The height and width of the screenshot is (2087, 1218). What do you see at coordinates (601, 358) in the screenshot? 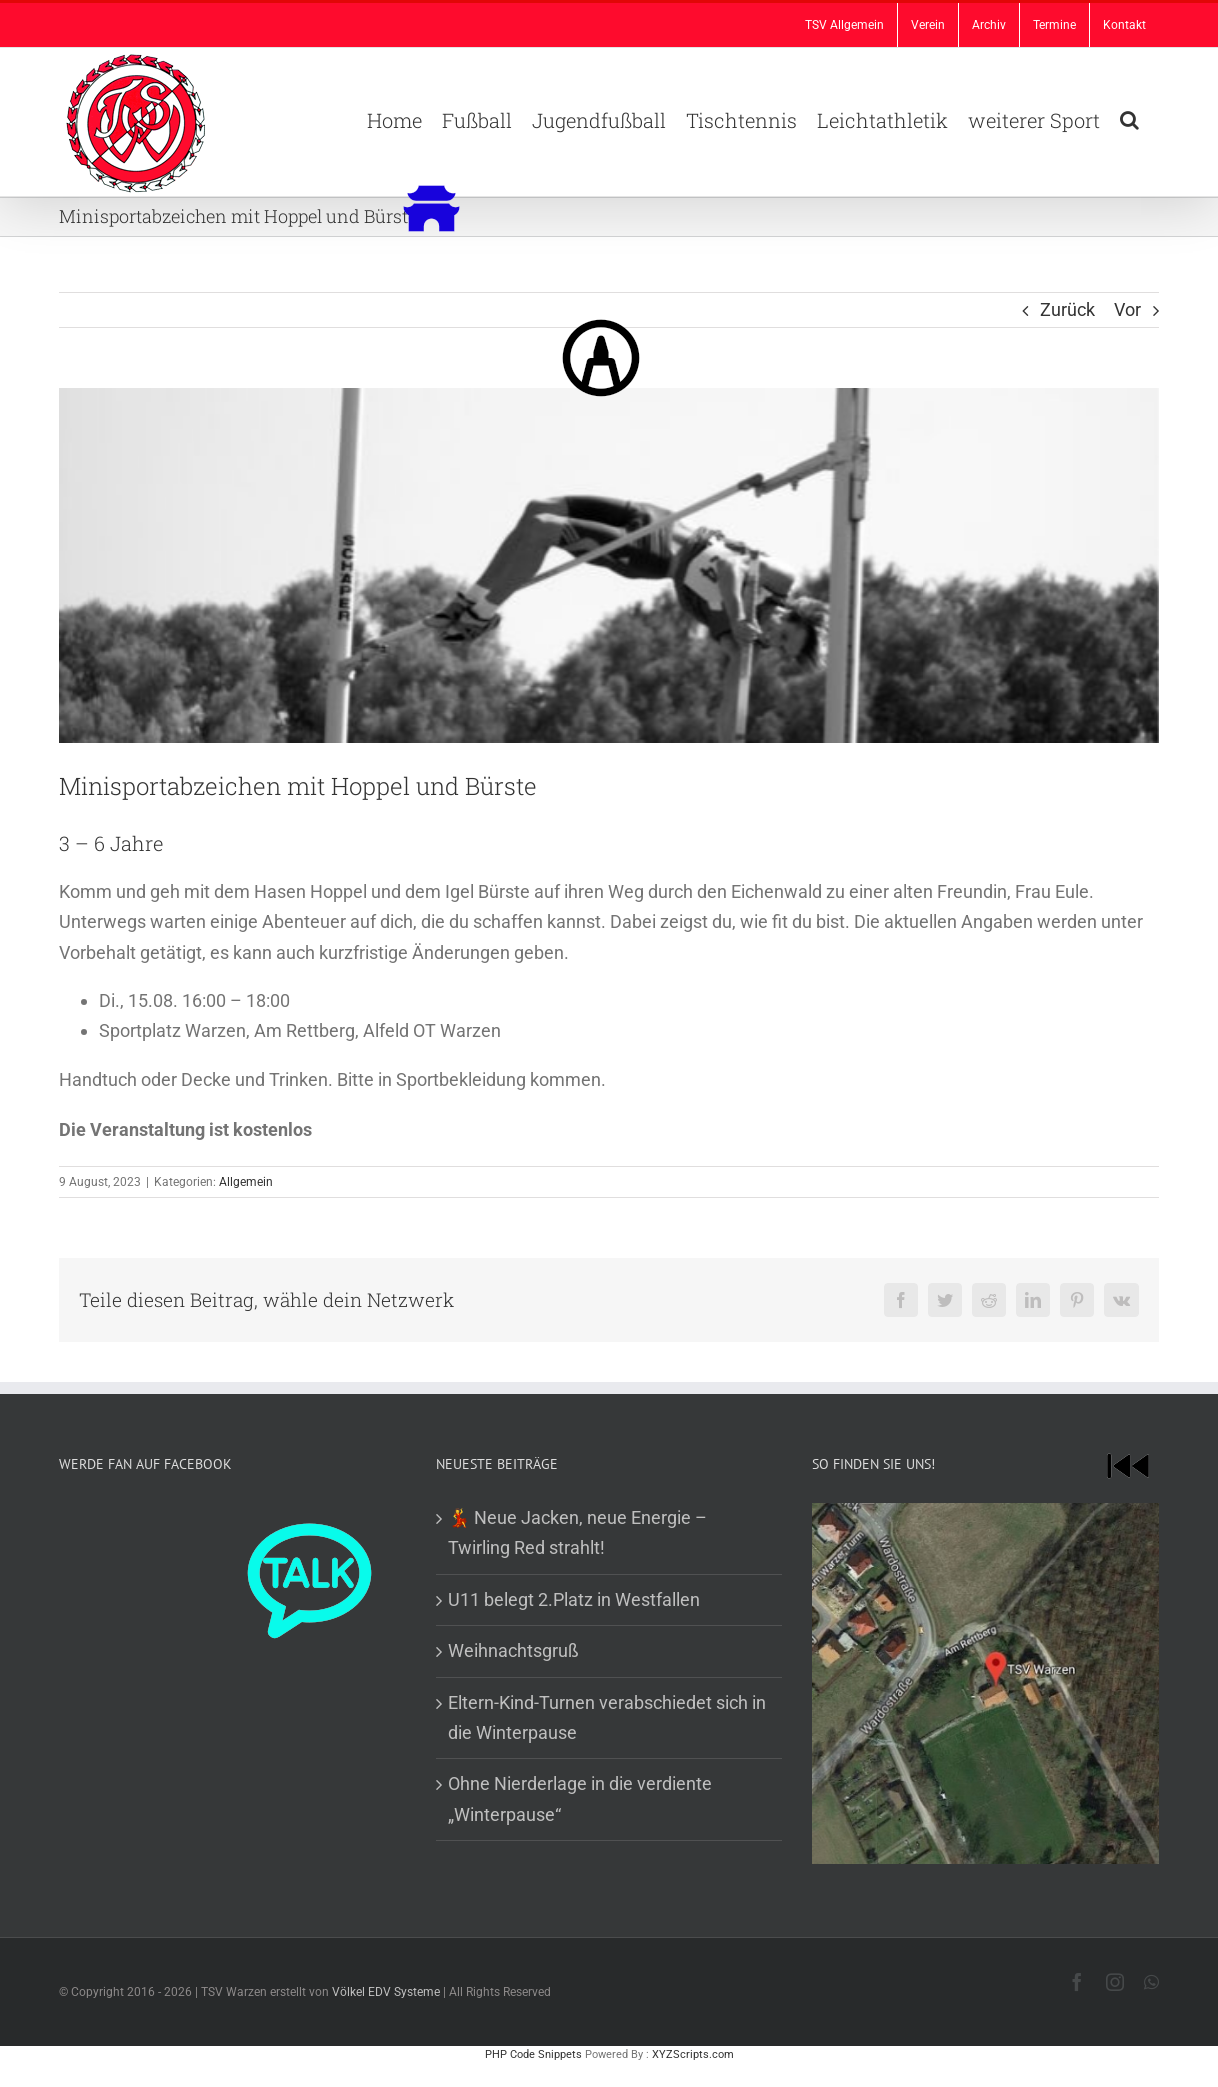
I see `sketch app logo` at bounding box center [601, 358].